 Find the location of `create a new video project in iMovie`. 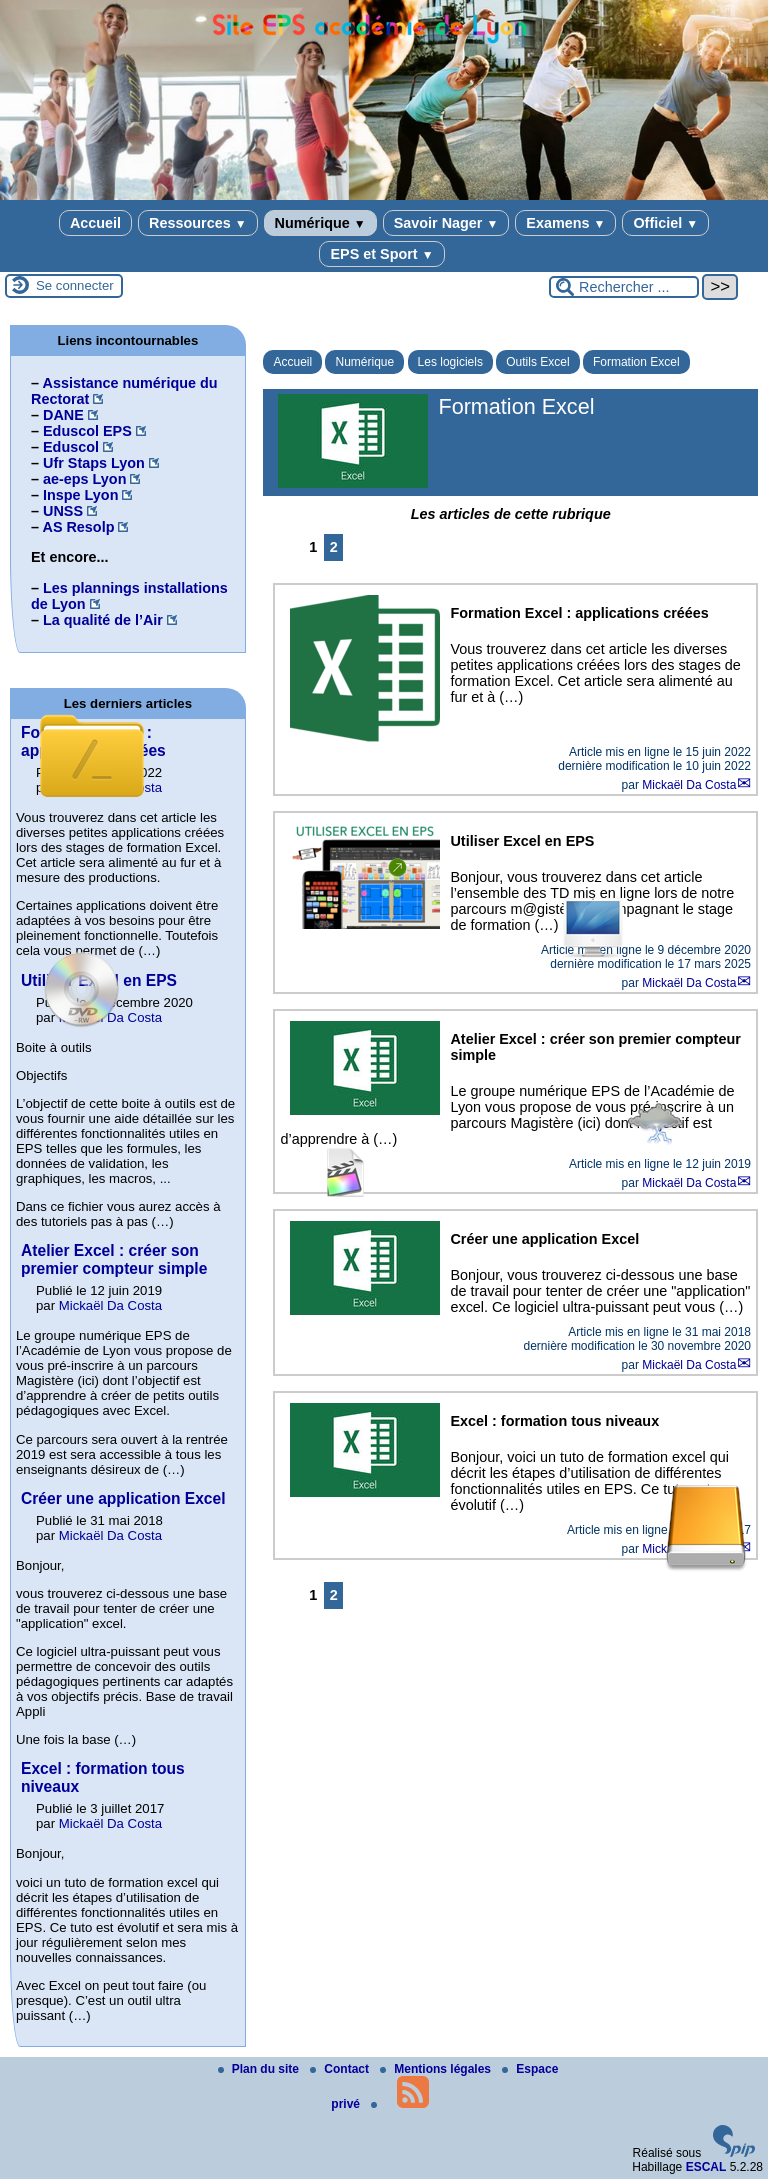

create a new video project in iMovie is located at coordinates (345, 1173).